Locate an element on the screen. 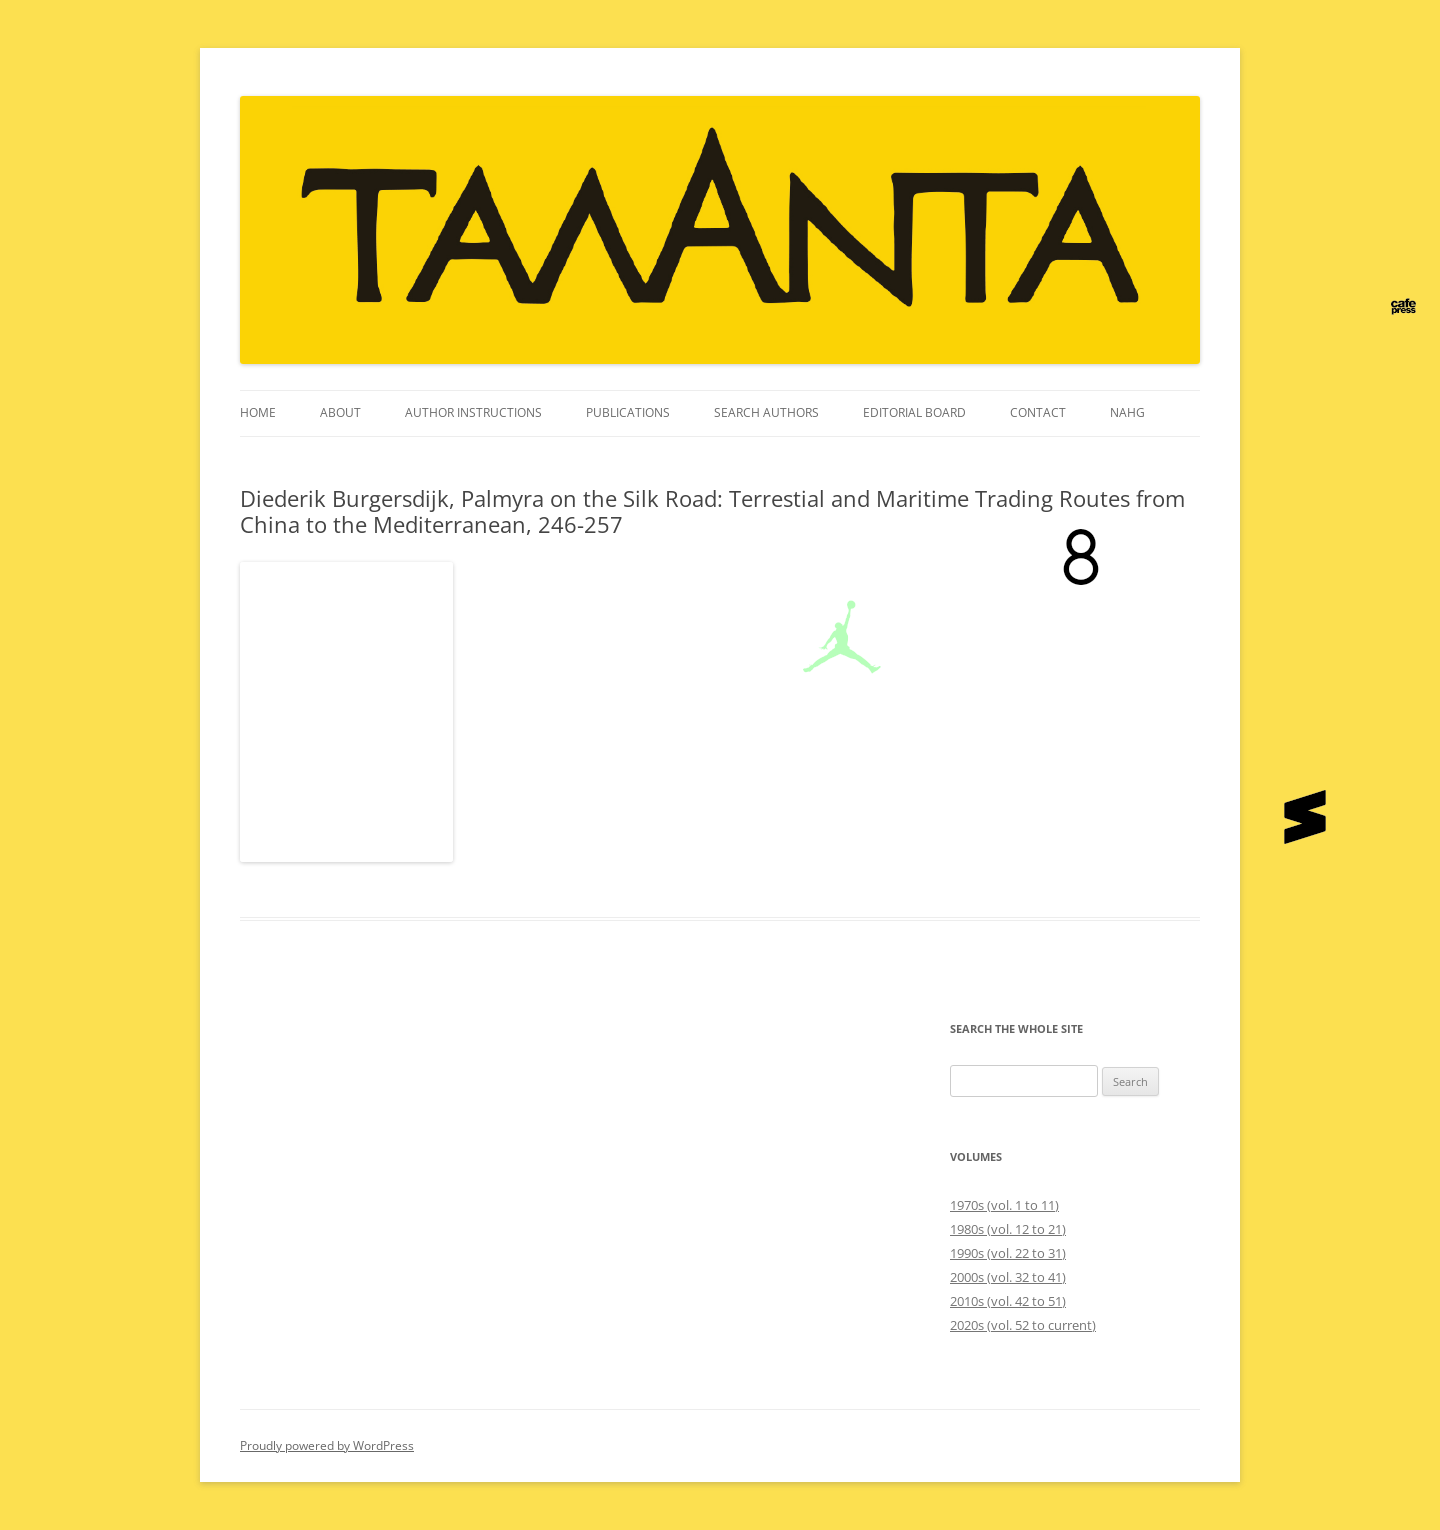 The width and height of the screenshot is (1440, 1530). open sublime text editor is located at coordinates (1305, 817).